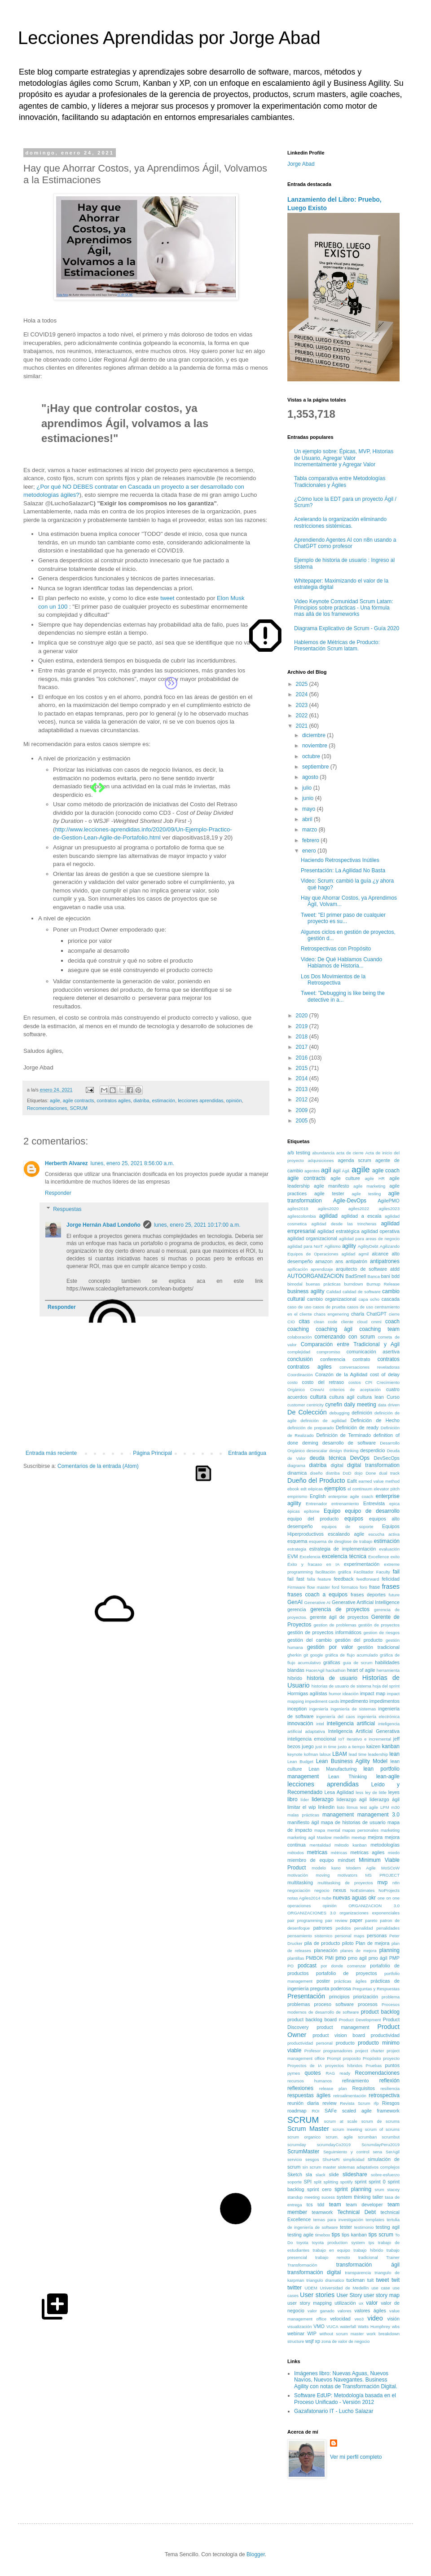 The image size is (431, 2576). What do you see at coordinates (97, 787) in the screenshot?
I see `adjust horizontal positioning` at bounding box center [97, 787].